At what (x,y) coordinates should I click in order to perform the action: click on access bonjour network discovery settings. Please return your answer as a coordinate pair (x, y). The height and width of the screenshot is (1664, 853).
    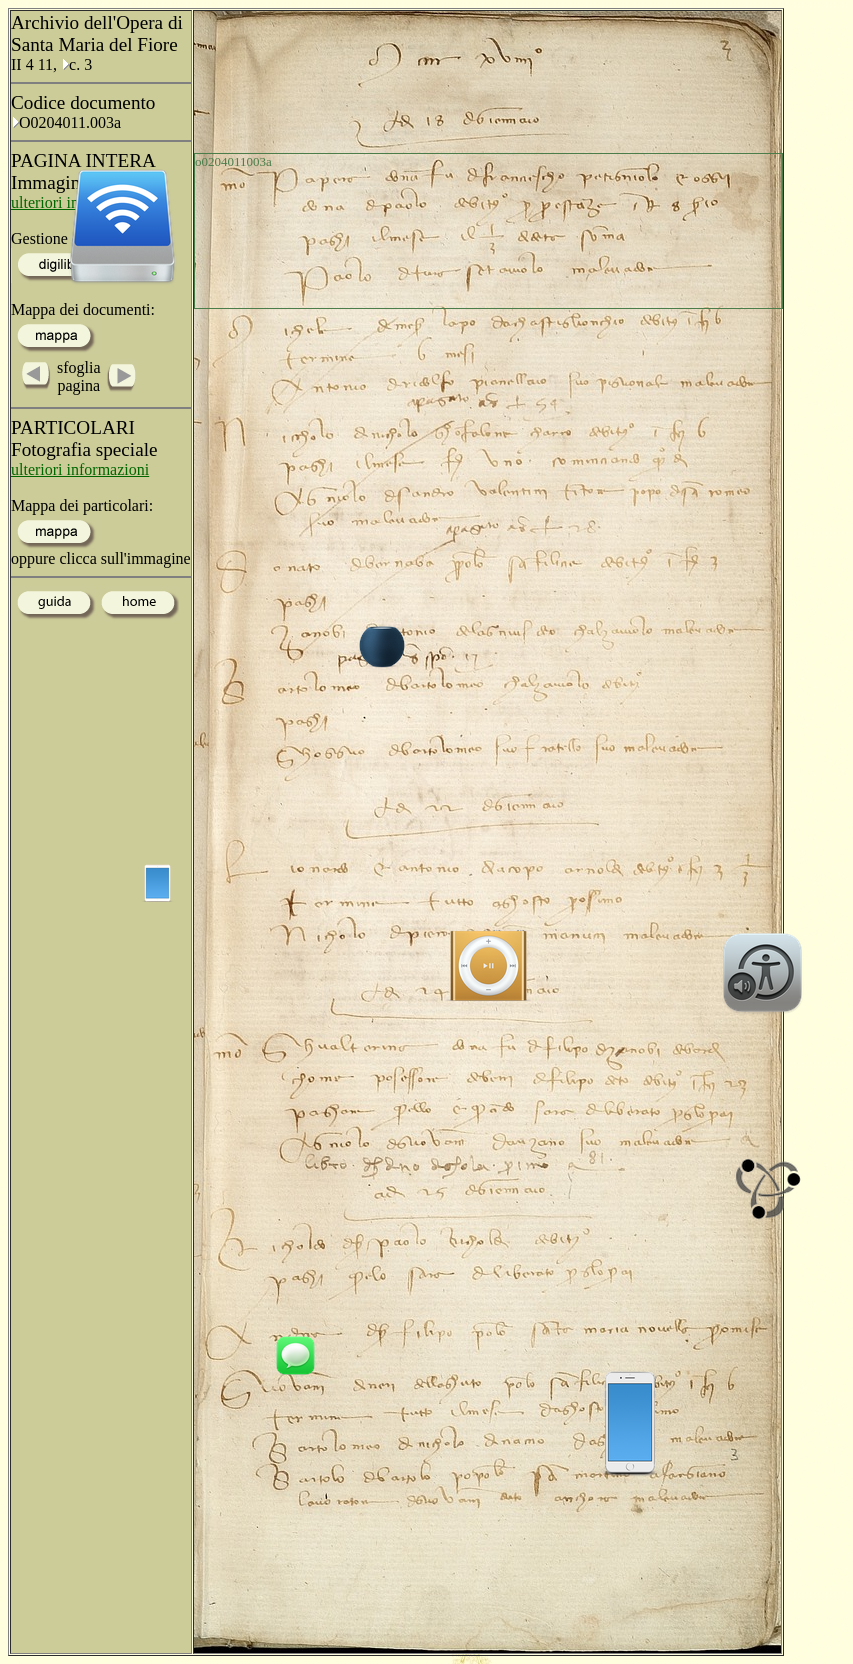
    Looking at the image, I should click on (768, 1189).